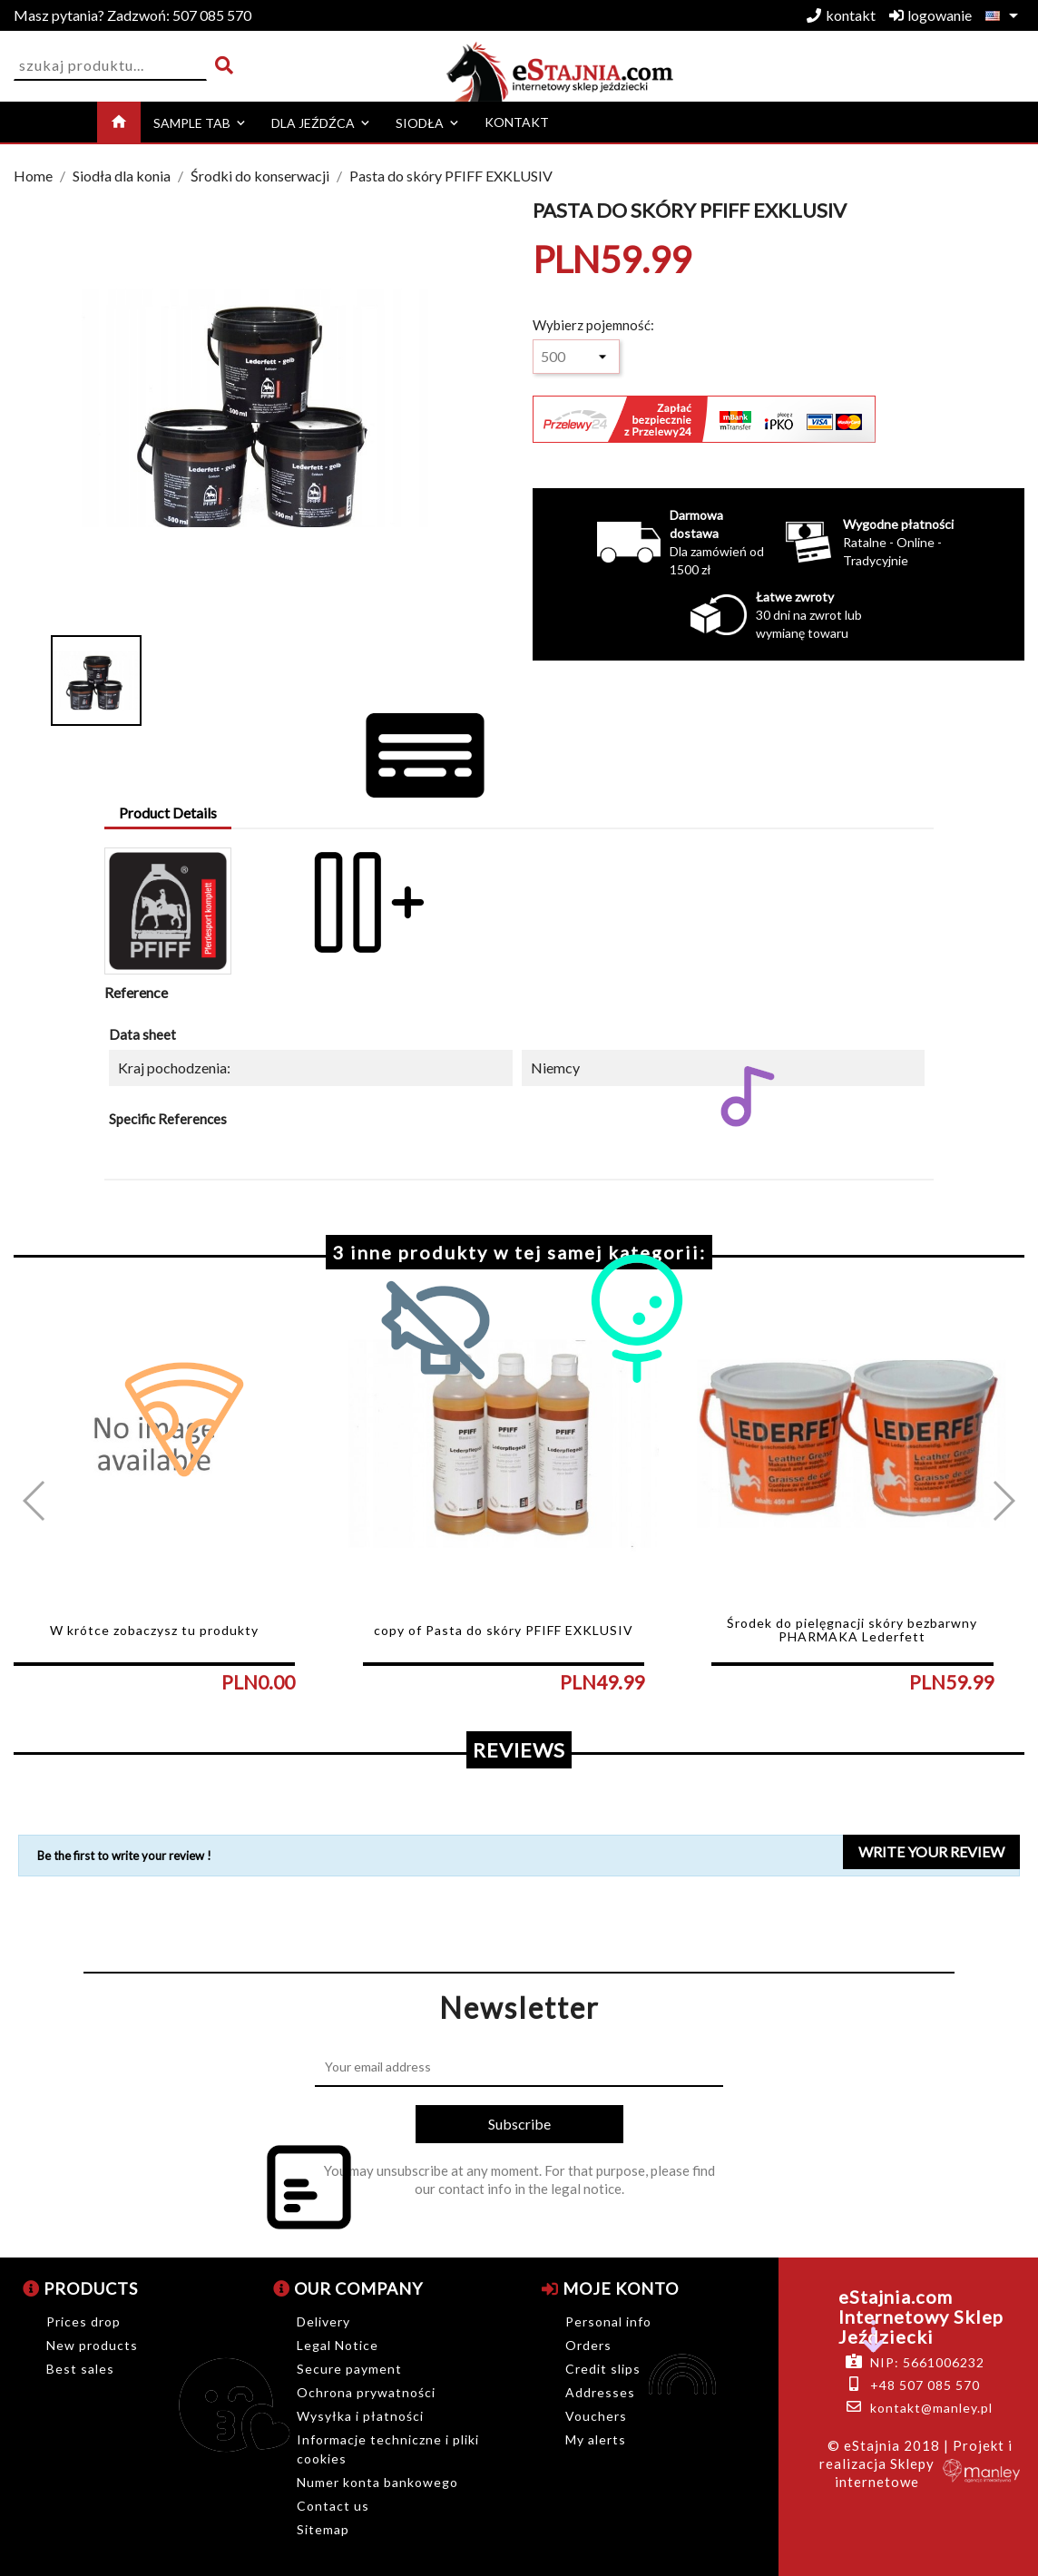 The width and height of the screenshot is (1038, 2576). Describe the element at coordinates (436, 1330) in the screenshot. I see `disable airship or blimp tracking` at that location.